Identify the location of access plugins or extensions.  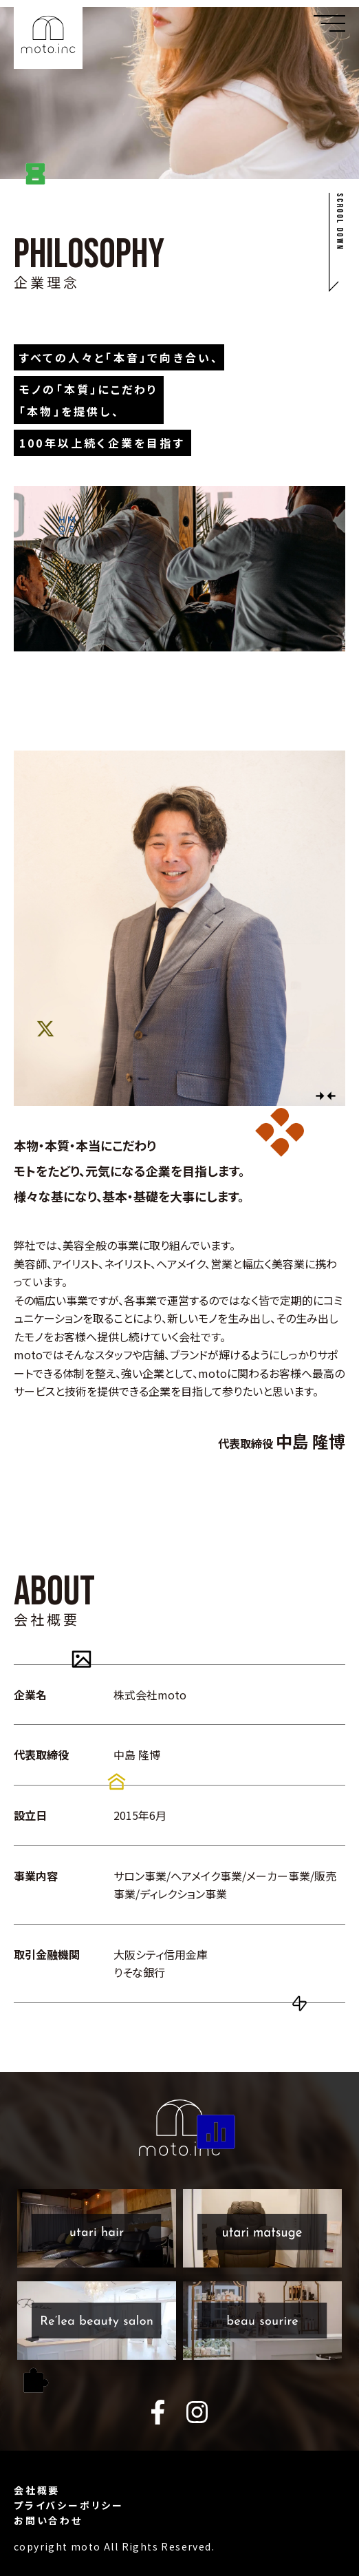
(34, 2381).